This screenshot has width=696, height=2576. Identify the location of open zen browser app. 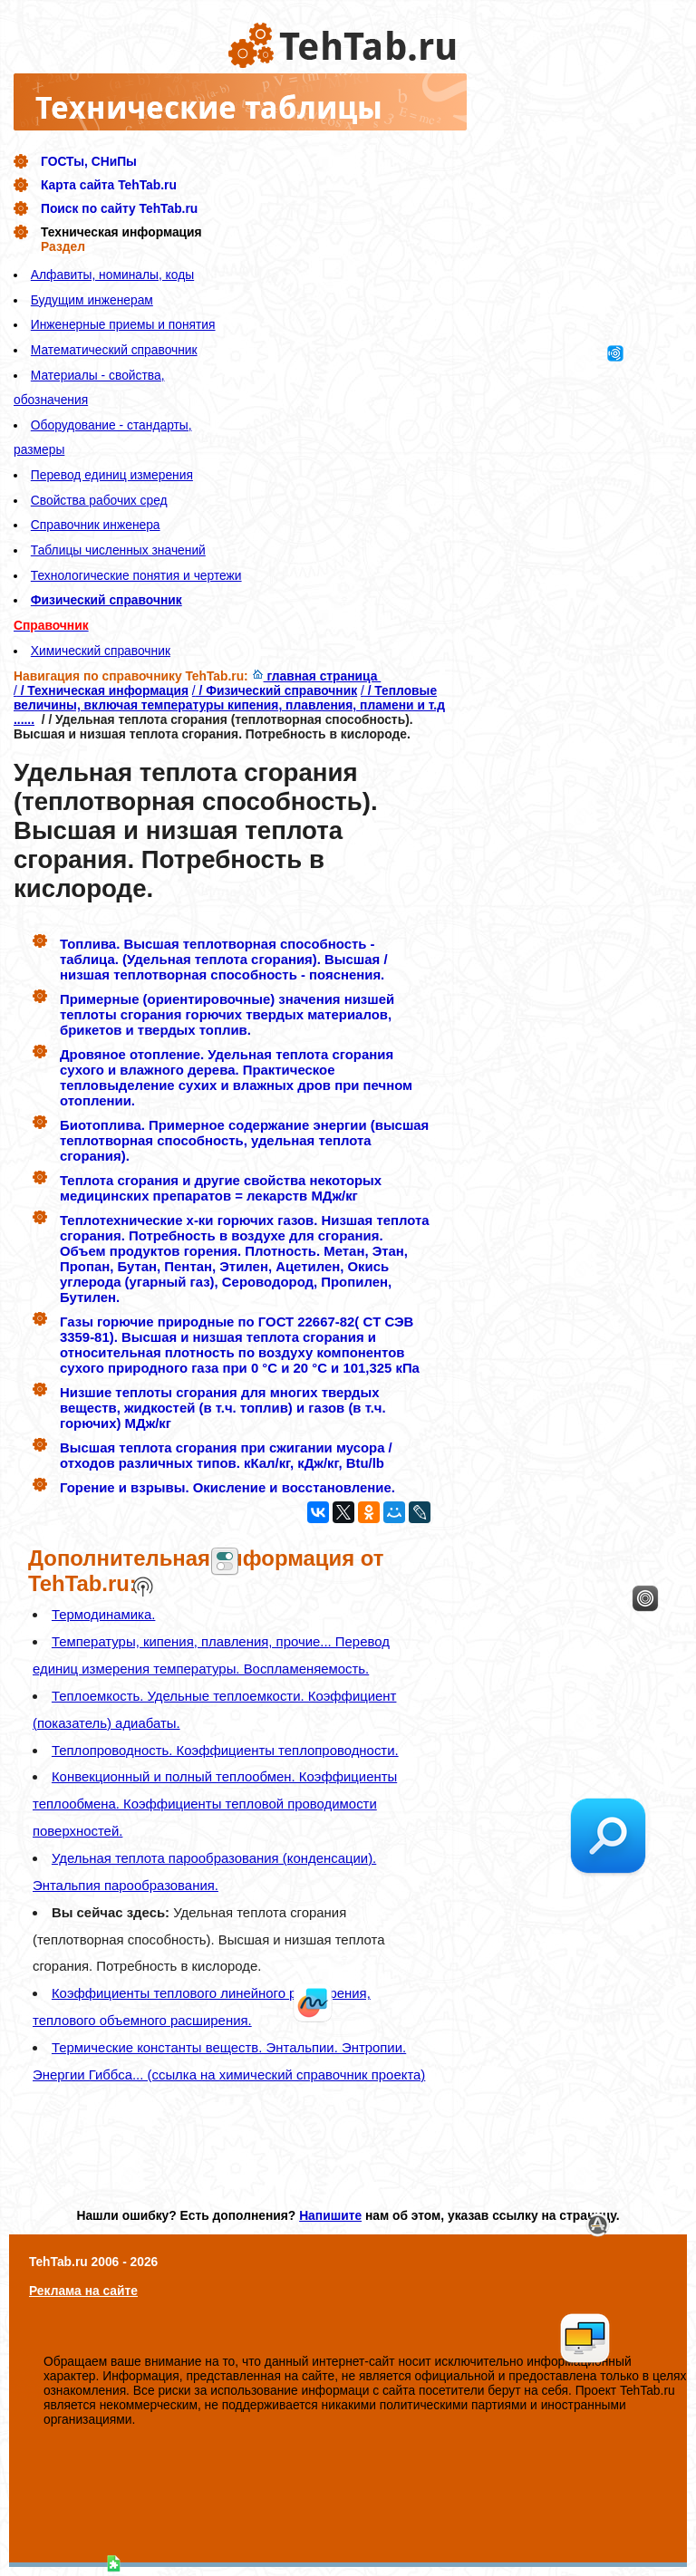
(645, 1598).